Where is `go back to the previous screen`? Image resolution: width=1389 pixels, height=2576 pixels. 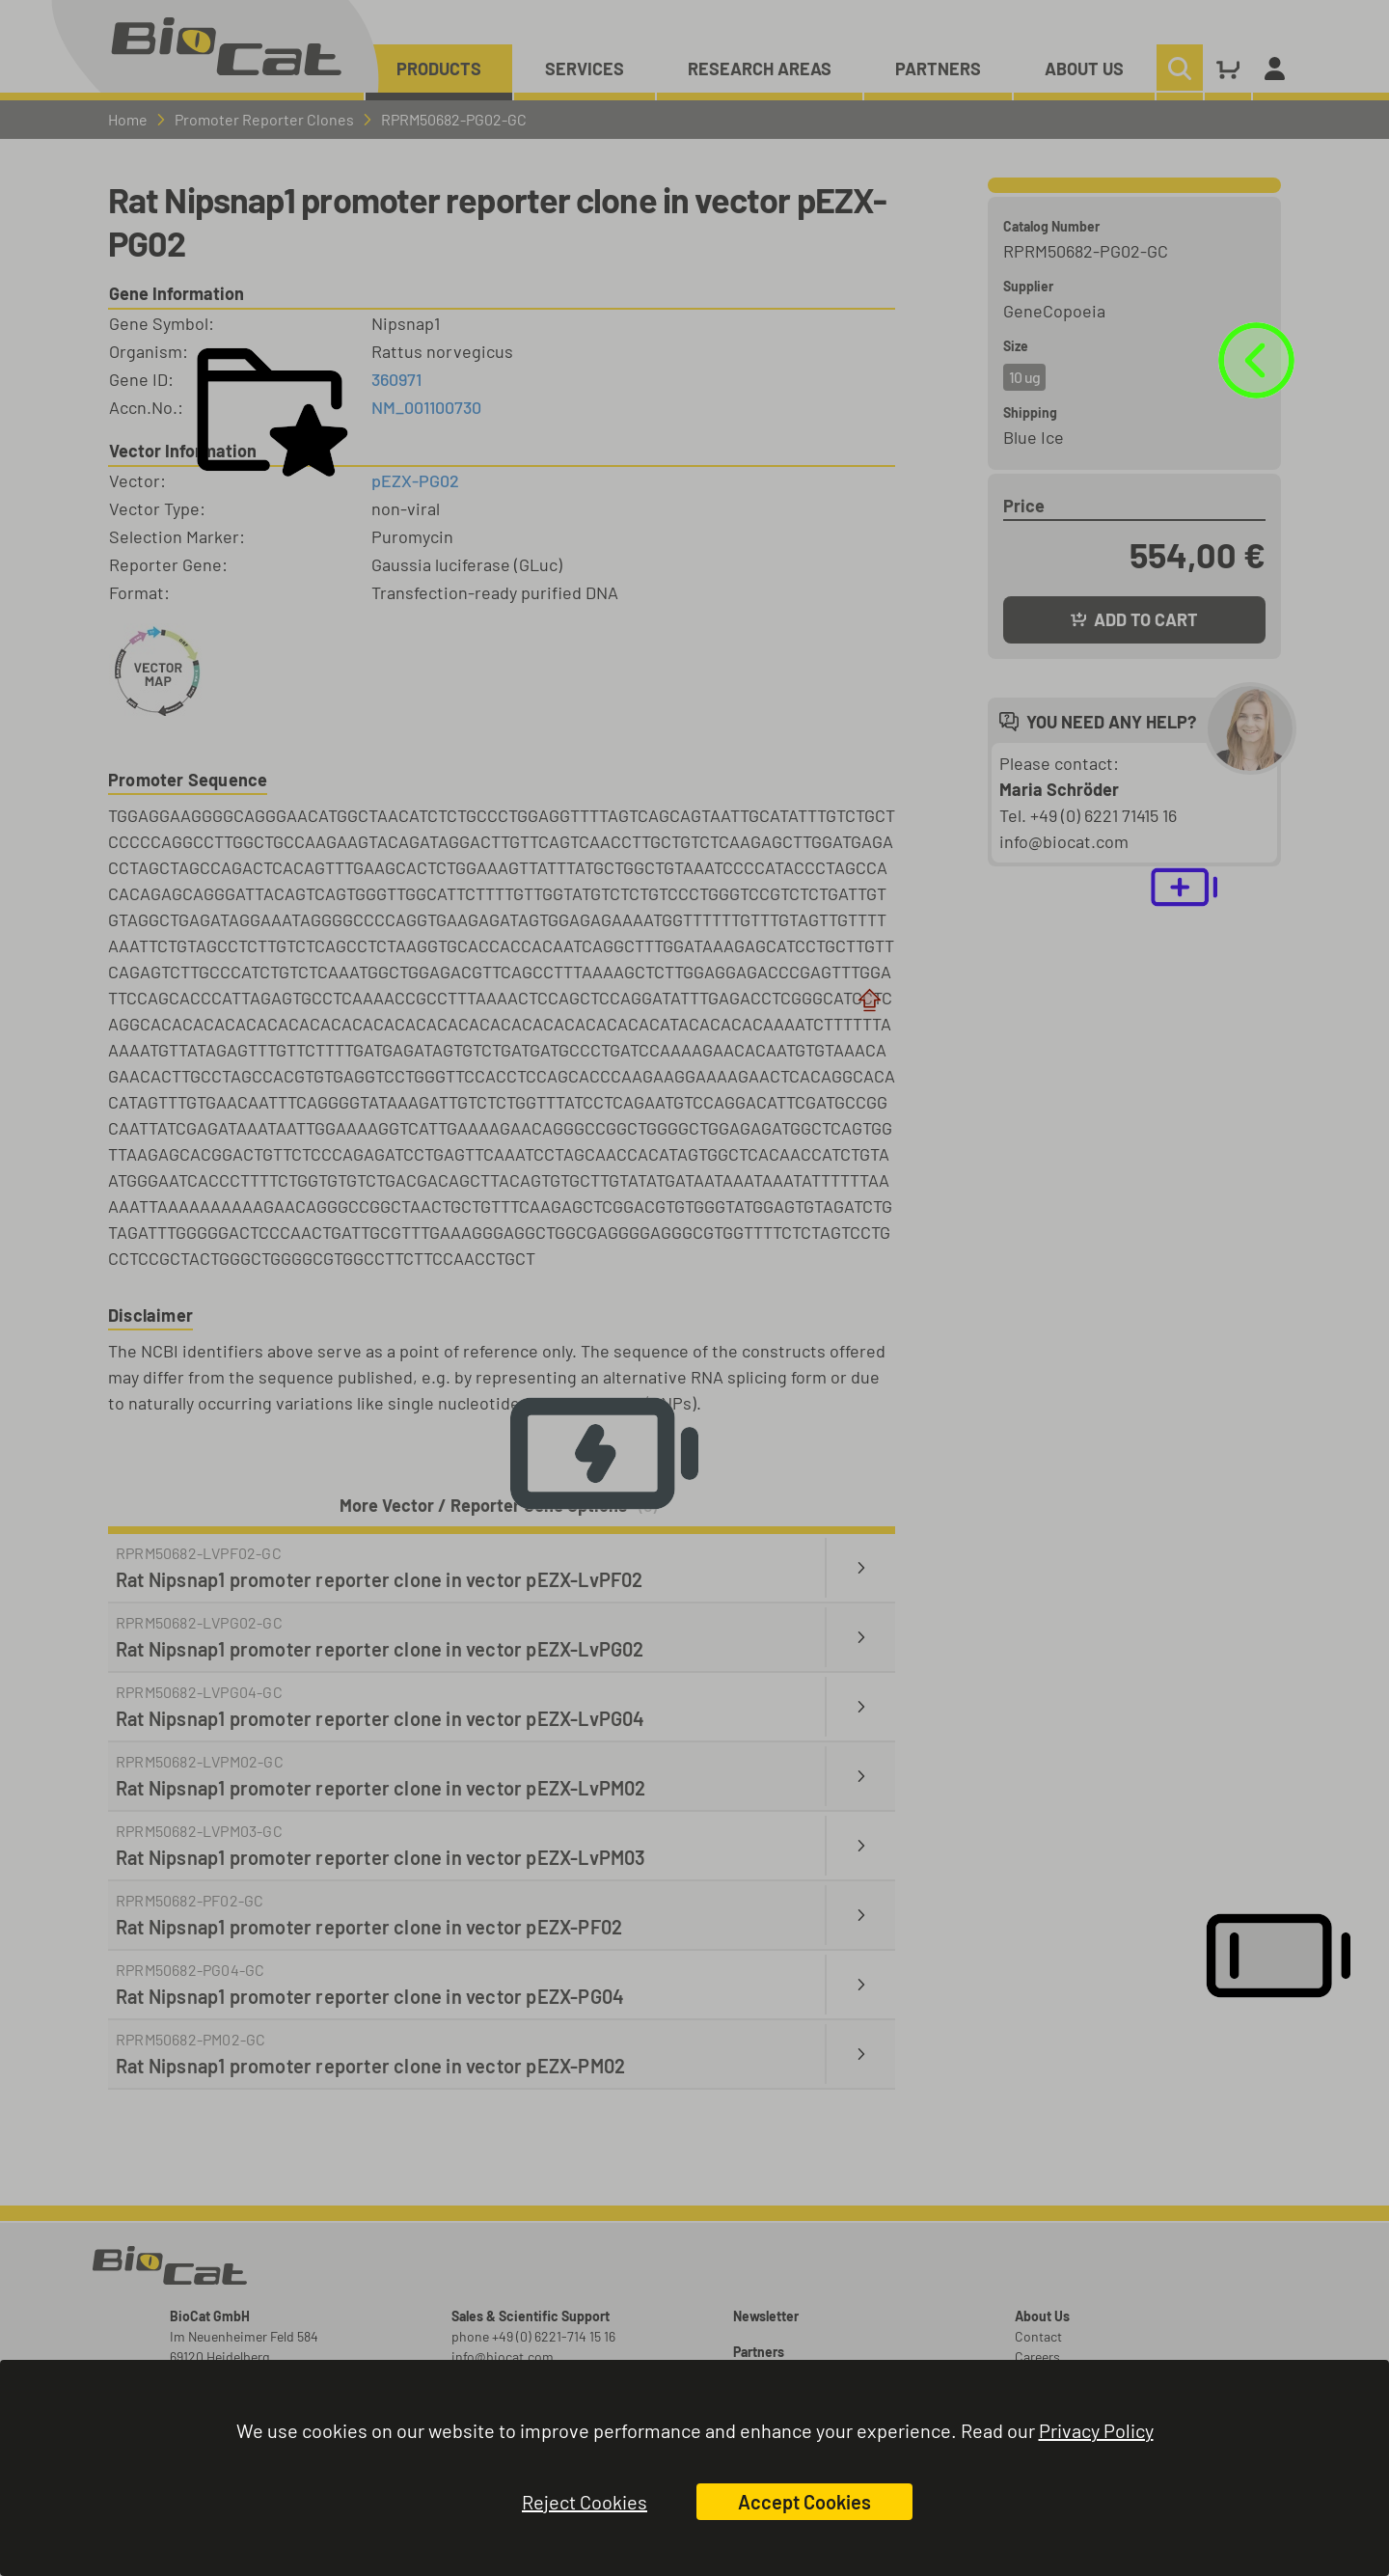
go back to the previous screen is located at coordinates (1256, 360).